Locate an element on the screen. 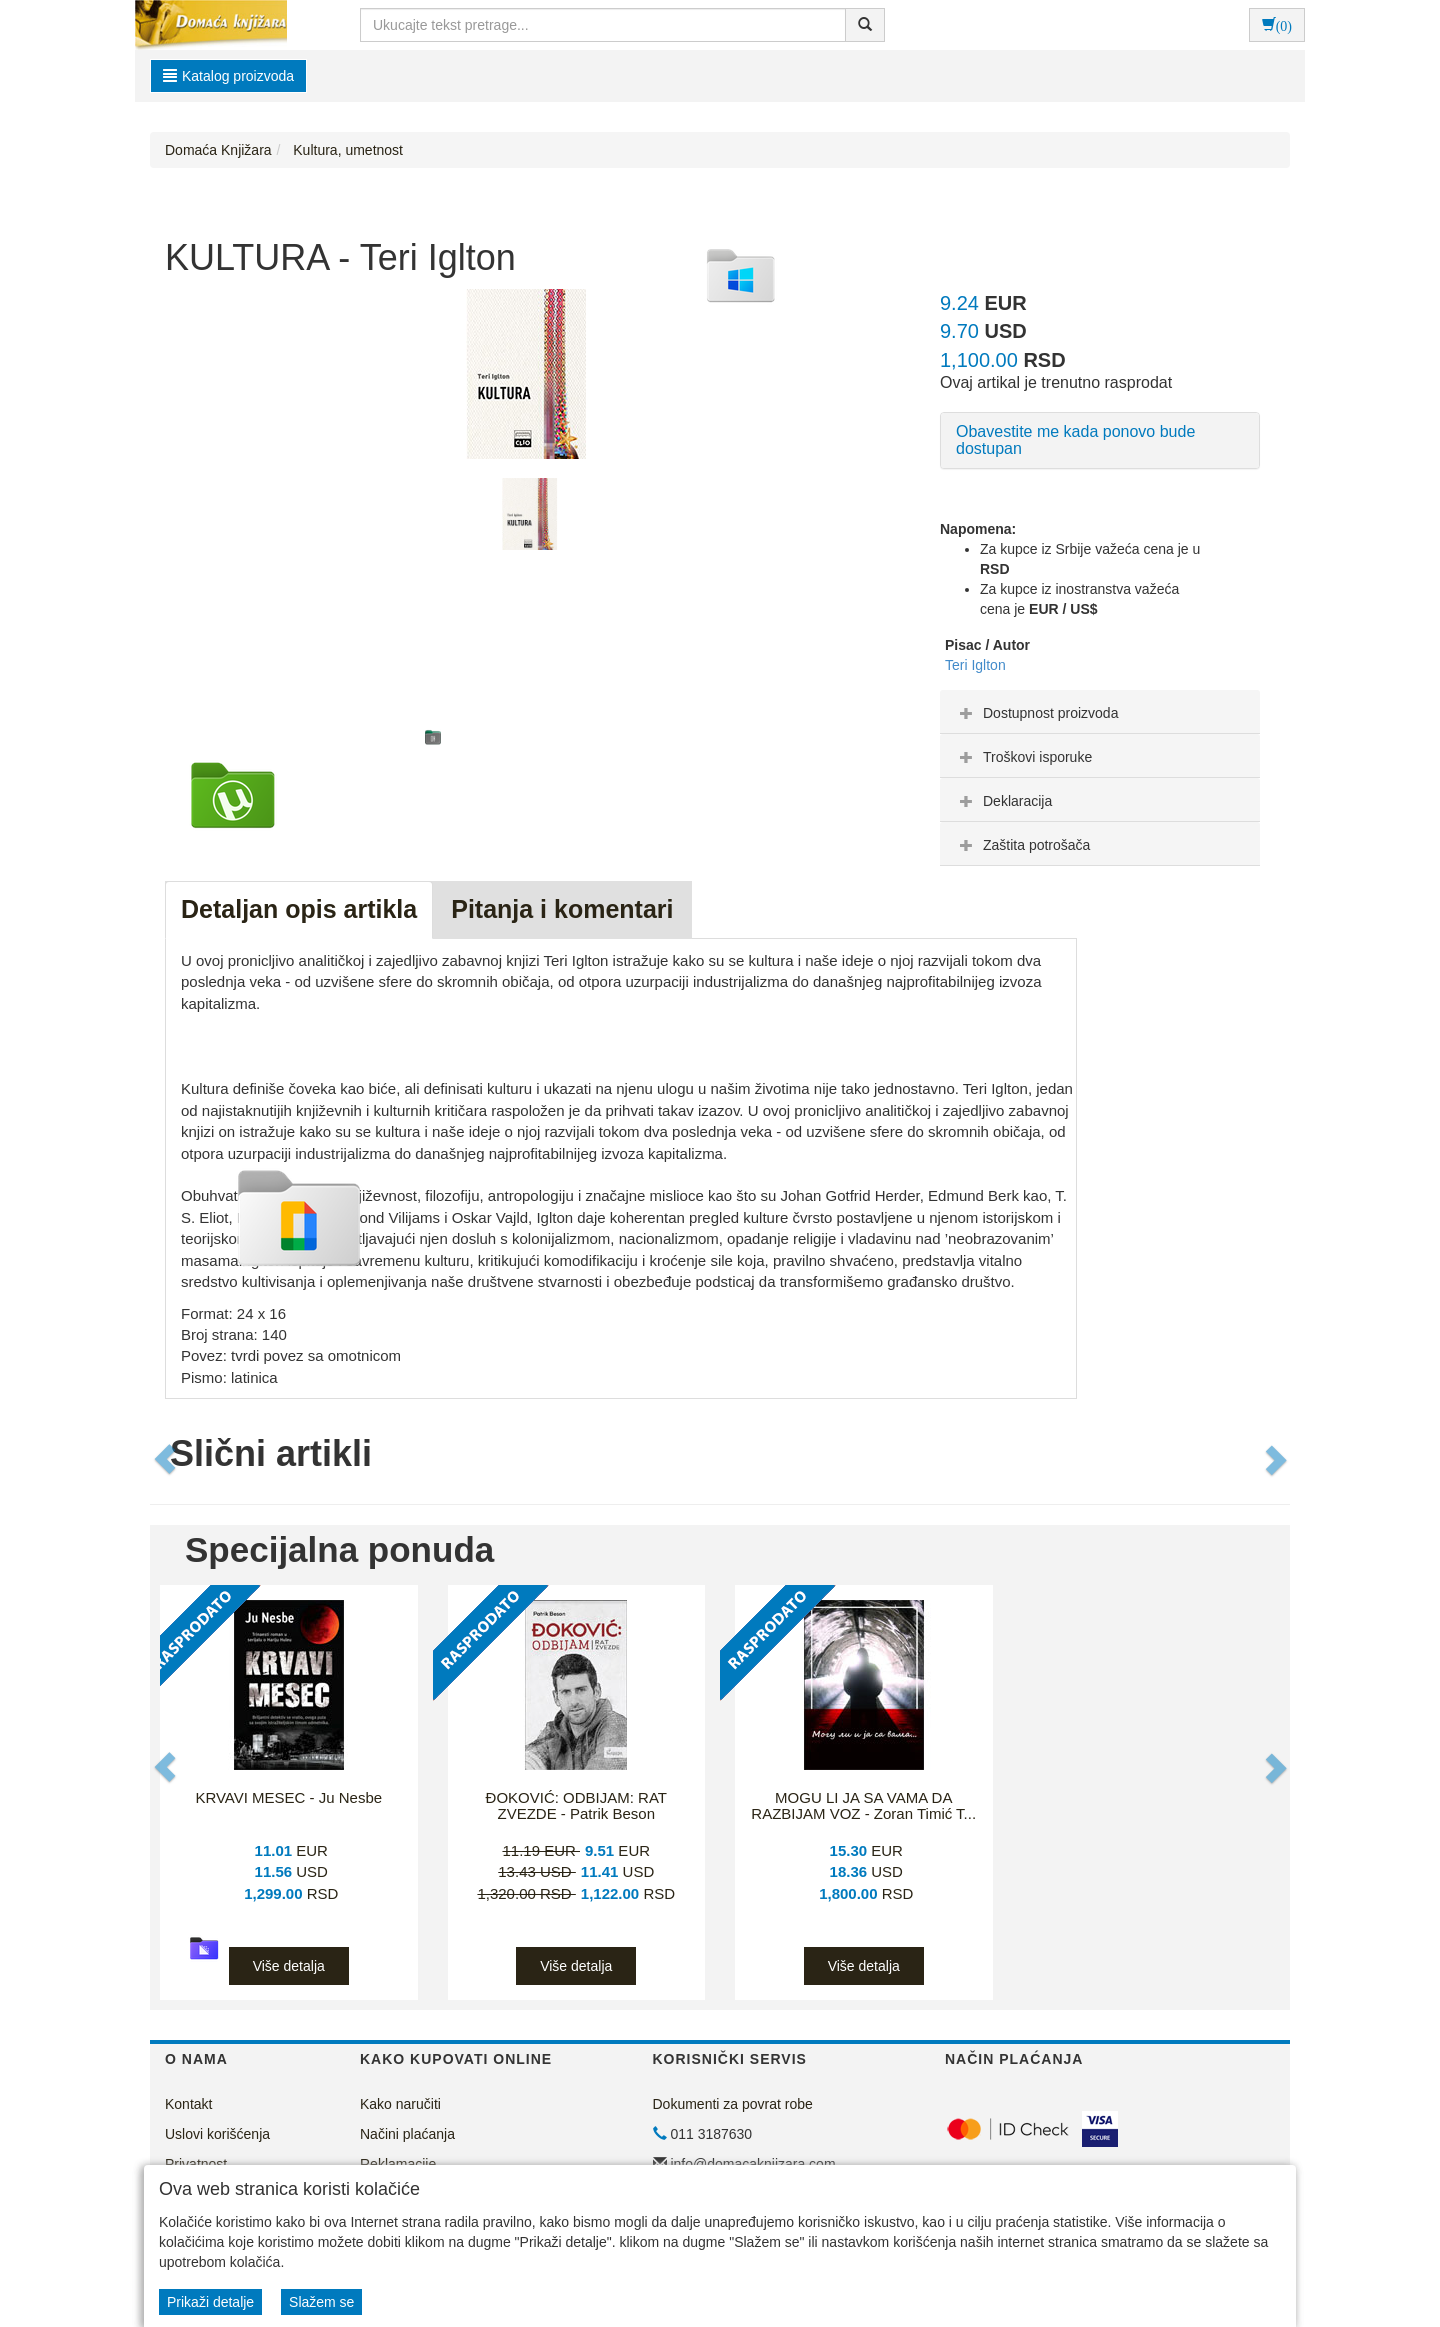  open templates folder is located at coordinates (433, 737).